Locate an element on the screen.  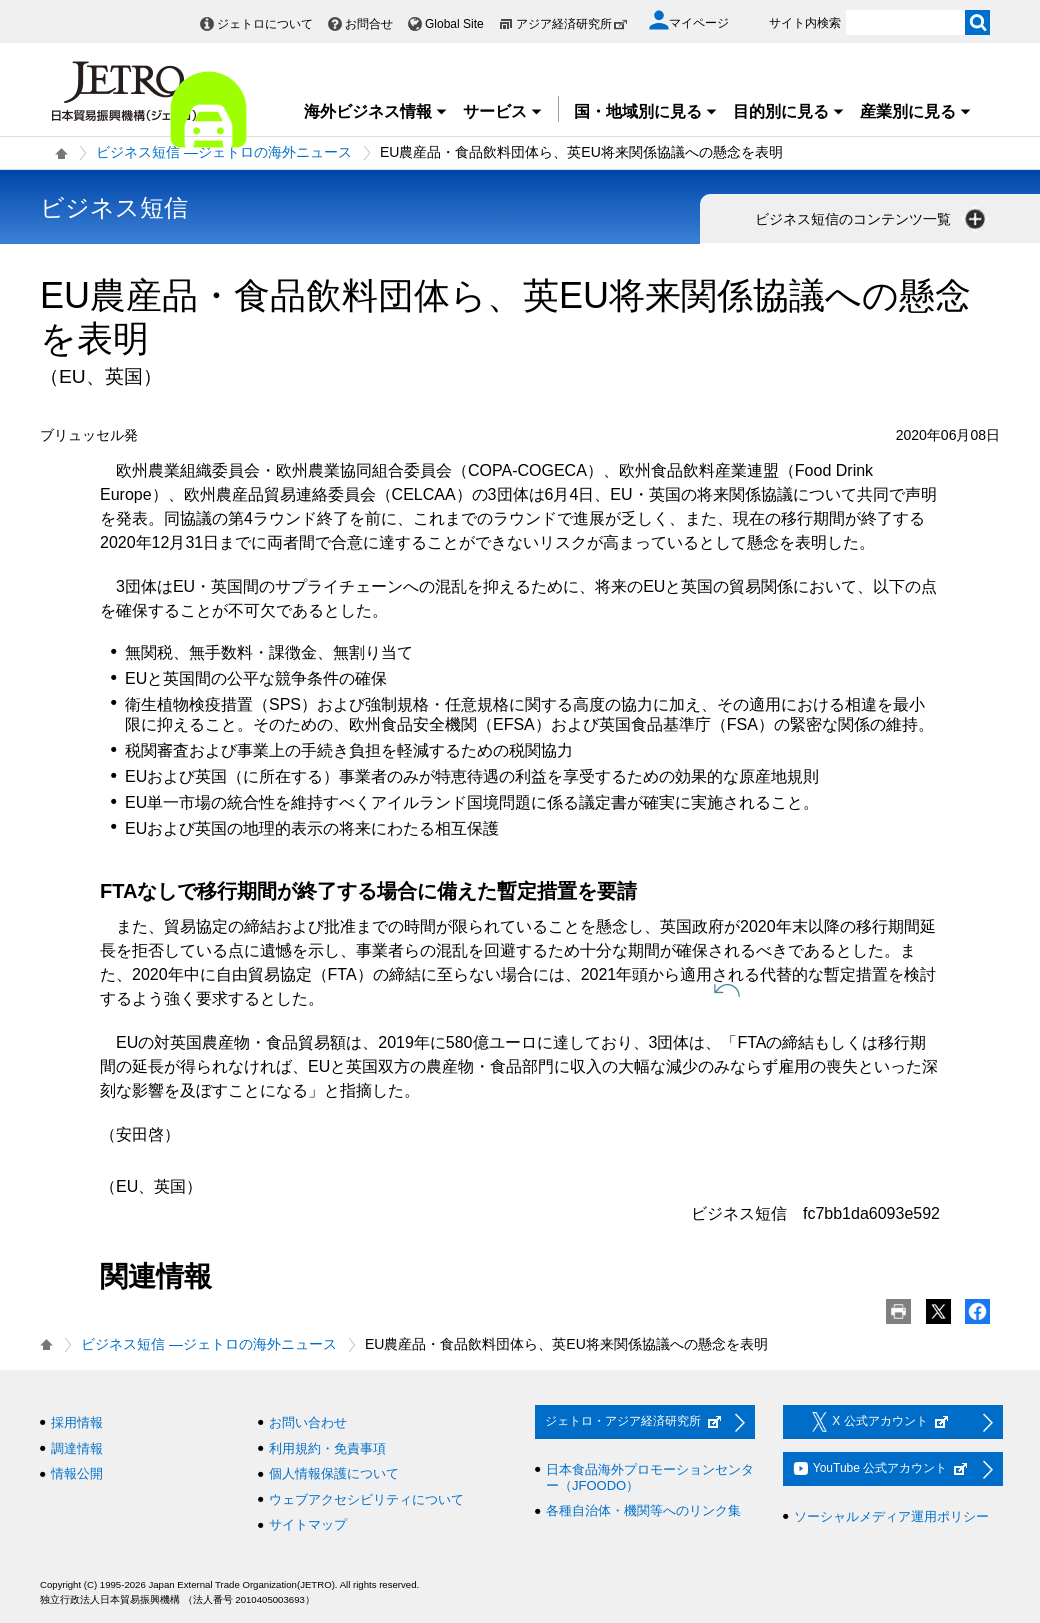
undo previous action is located at coordinates (727, 989).